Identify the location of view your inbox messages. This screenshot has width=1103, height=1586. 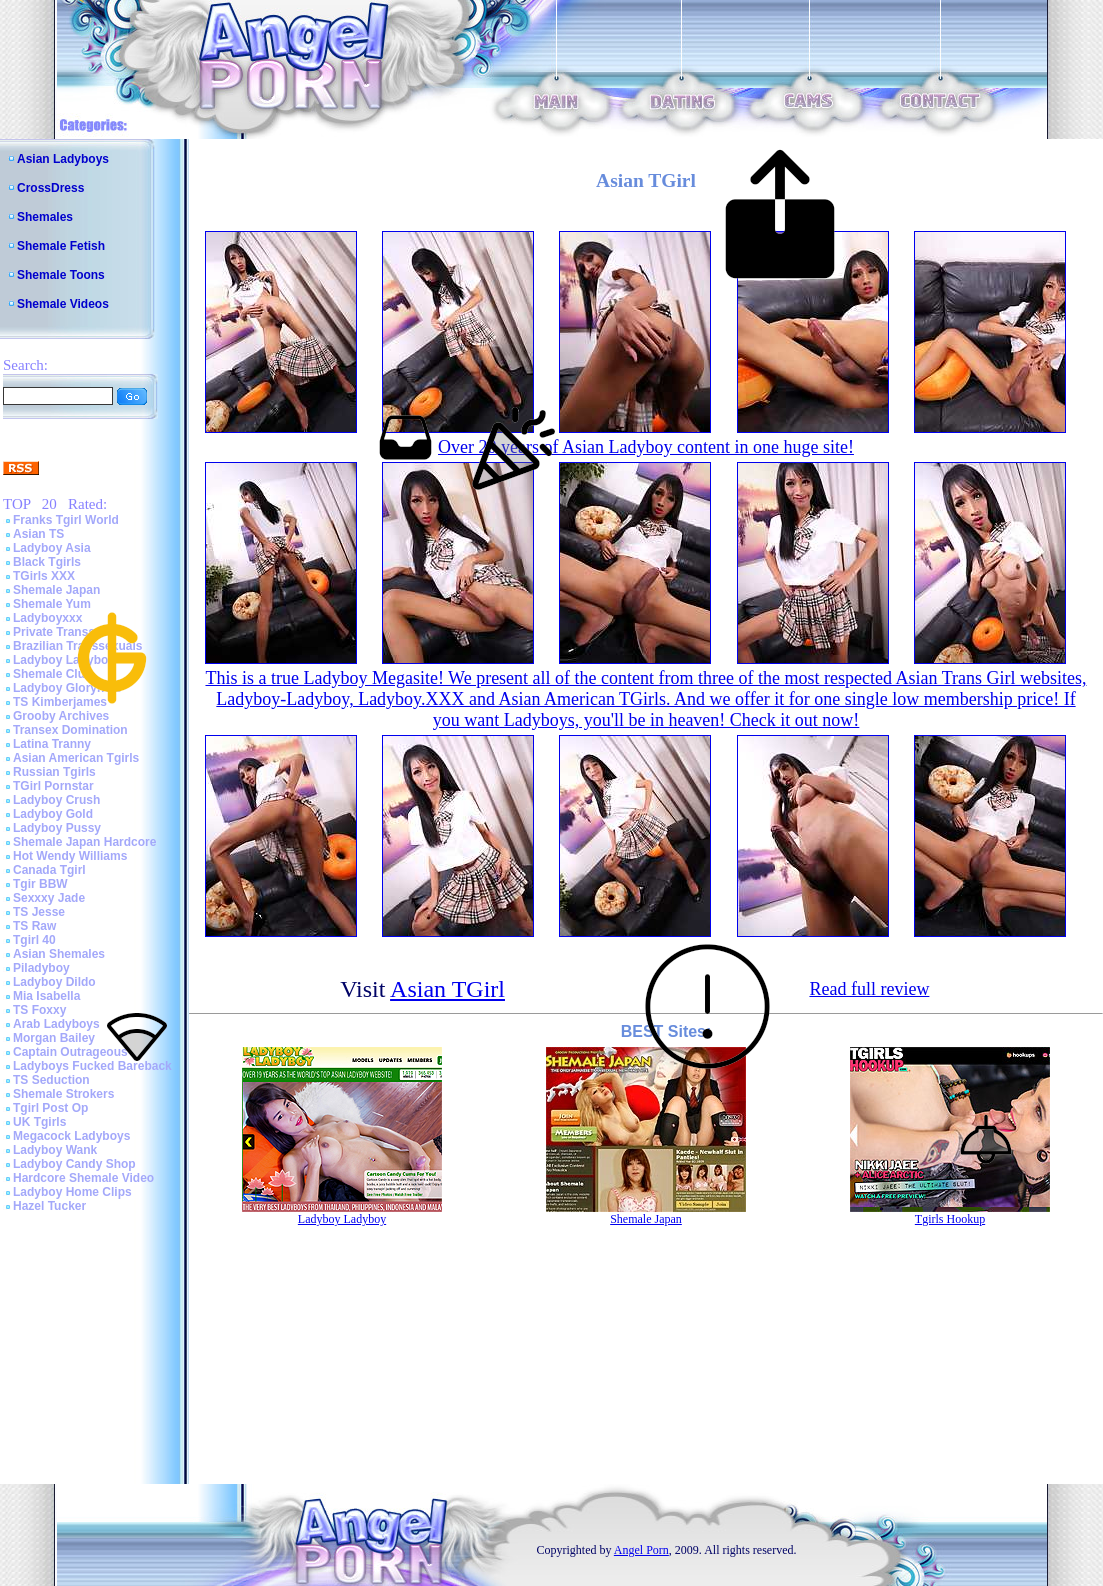
(405, 437).